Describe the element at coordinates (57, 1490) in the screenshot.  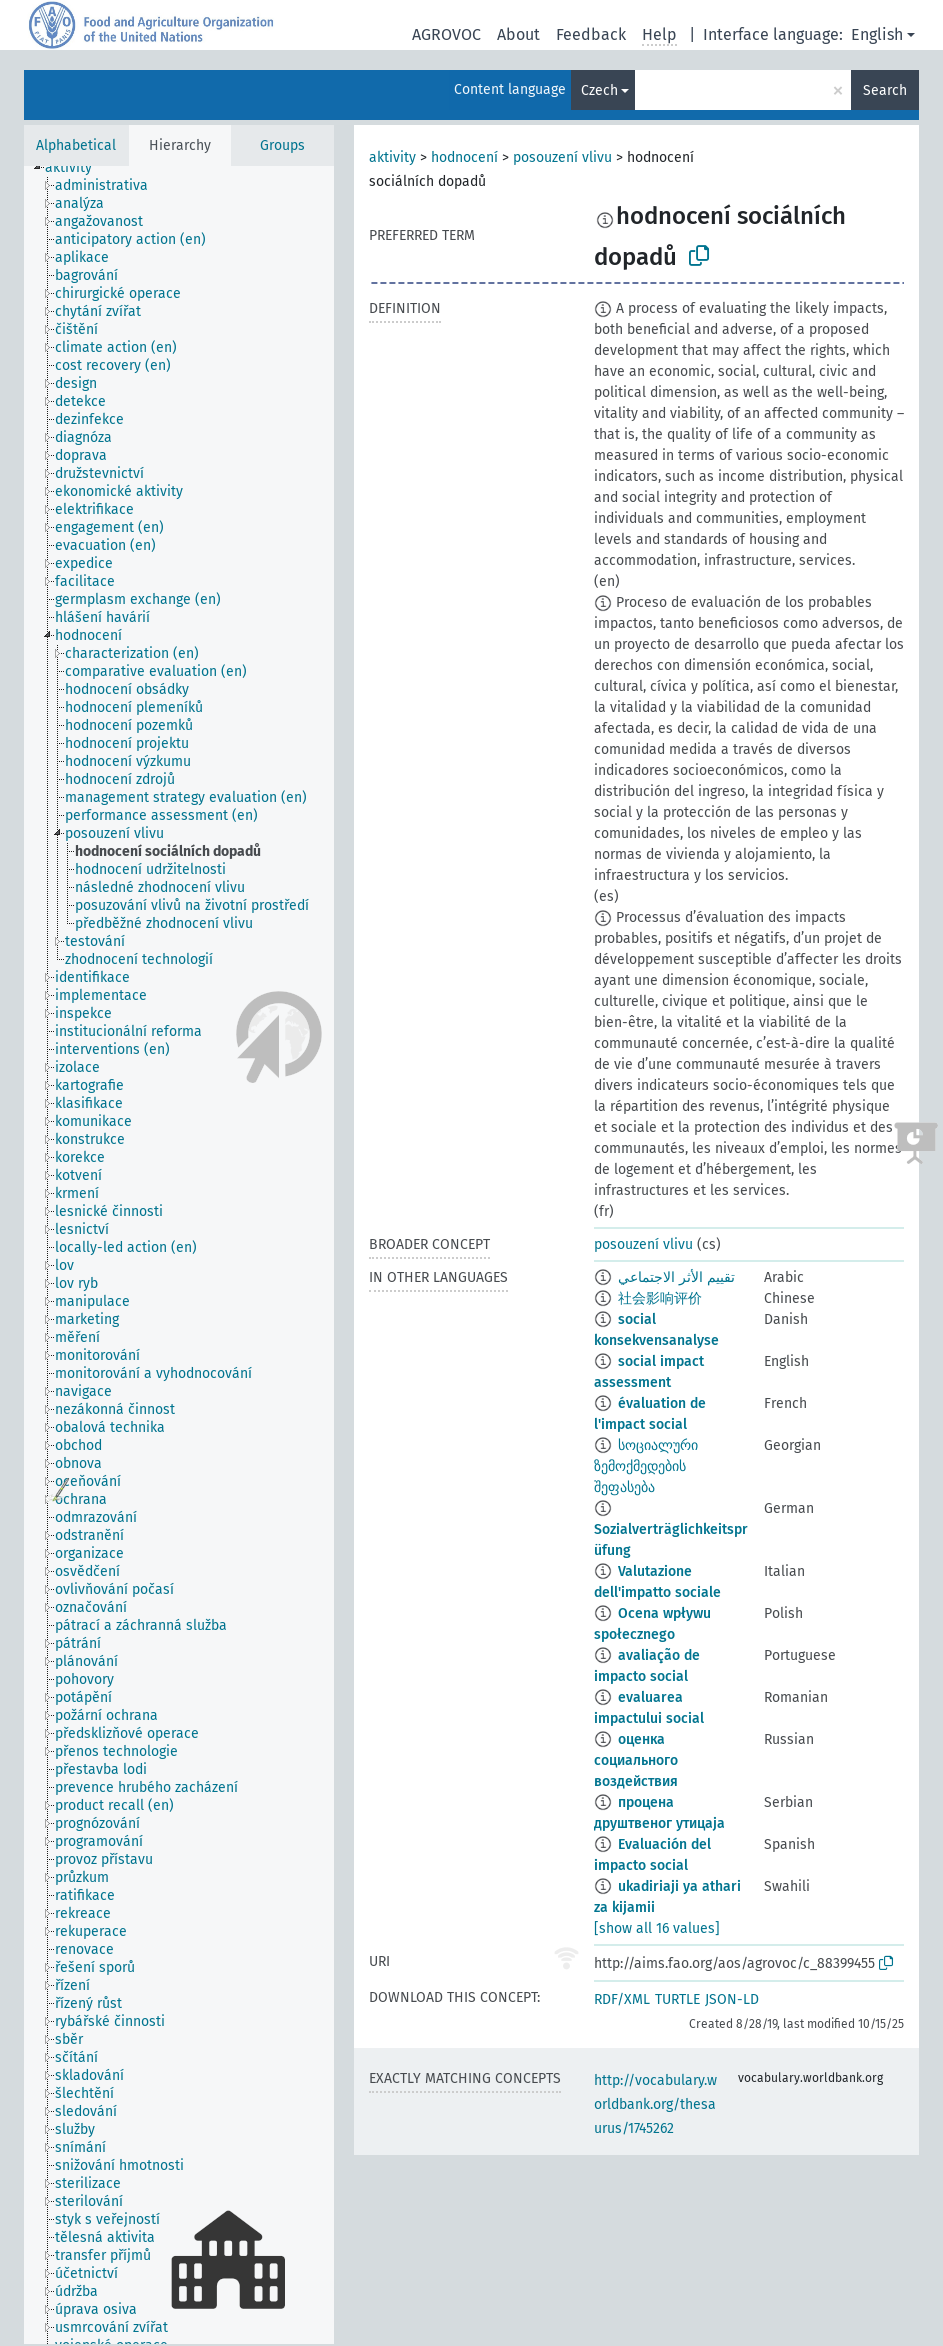
I see `switch text direction to right-to-left` at that location.